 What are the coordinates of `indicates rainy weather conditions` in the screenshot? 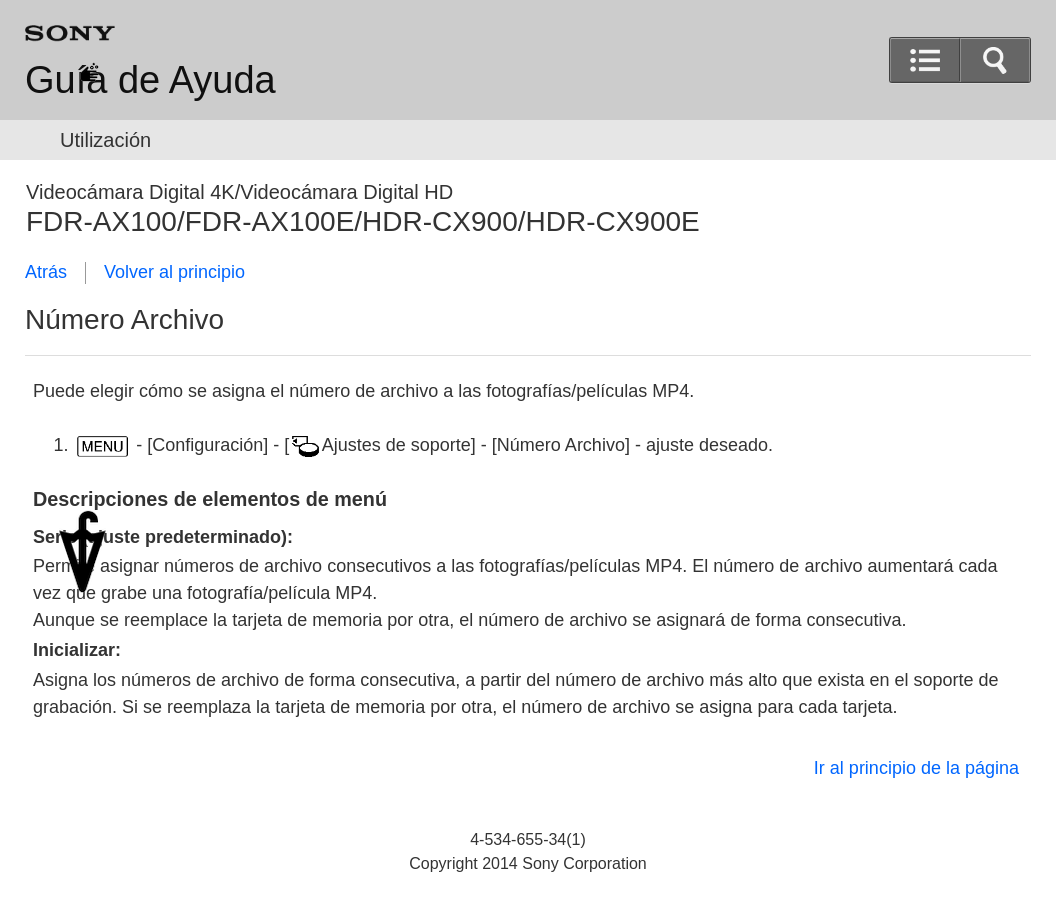 It's located at (82, 553).